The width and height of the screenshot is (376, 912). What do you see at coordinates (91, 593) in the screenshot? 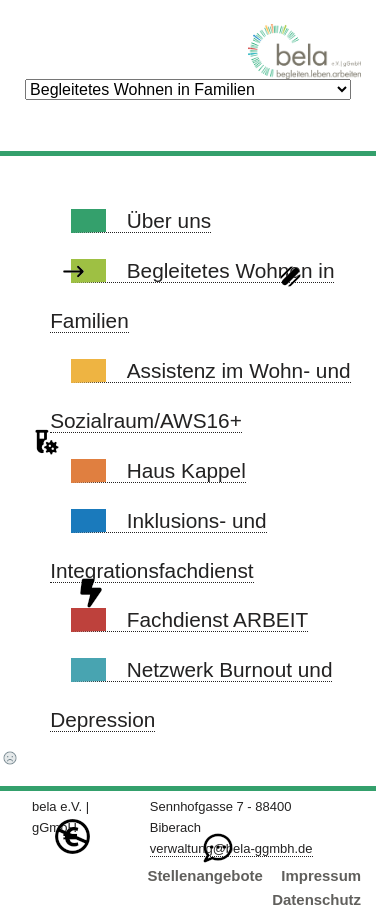
I see `indicates flash or quick action mode` at bounding box center [91, 593].